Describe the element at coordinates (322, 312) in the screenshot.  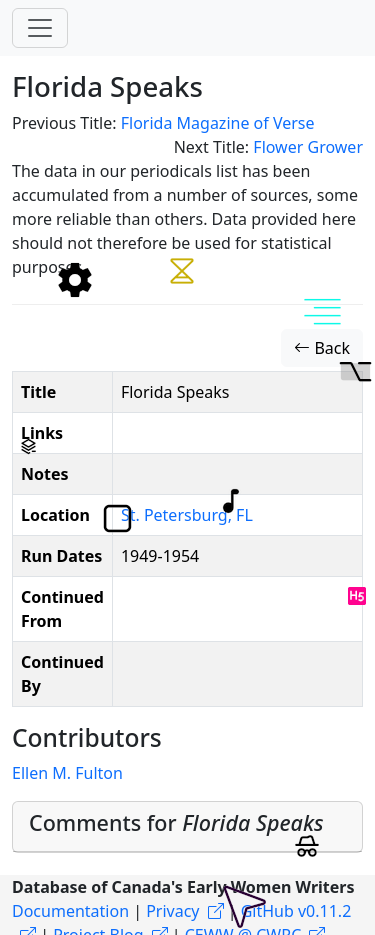
I see `align text to the right` at that location.